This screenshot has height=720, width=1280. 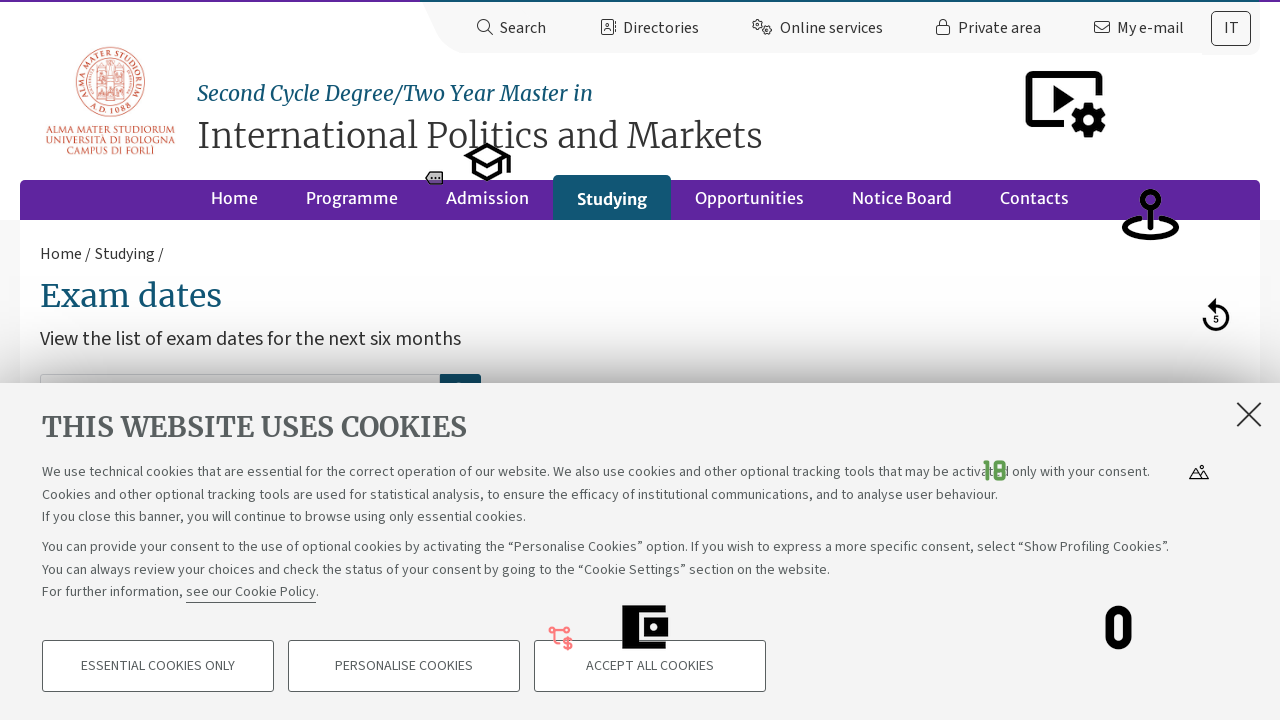 I want to click on access your digital wallet, so click(x=644, y=627).